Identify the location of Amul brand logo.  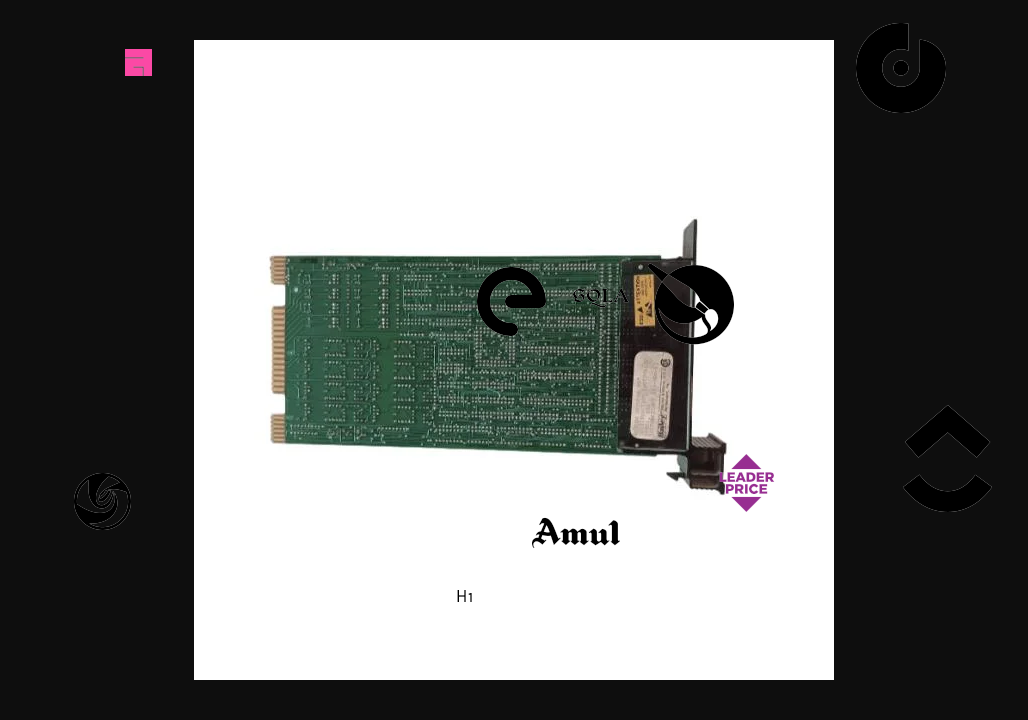
(576, 533).